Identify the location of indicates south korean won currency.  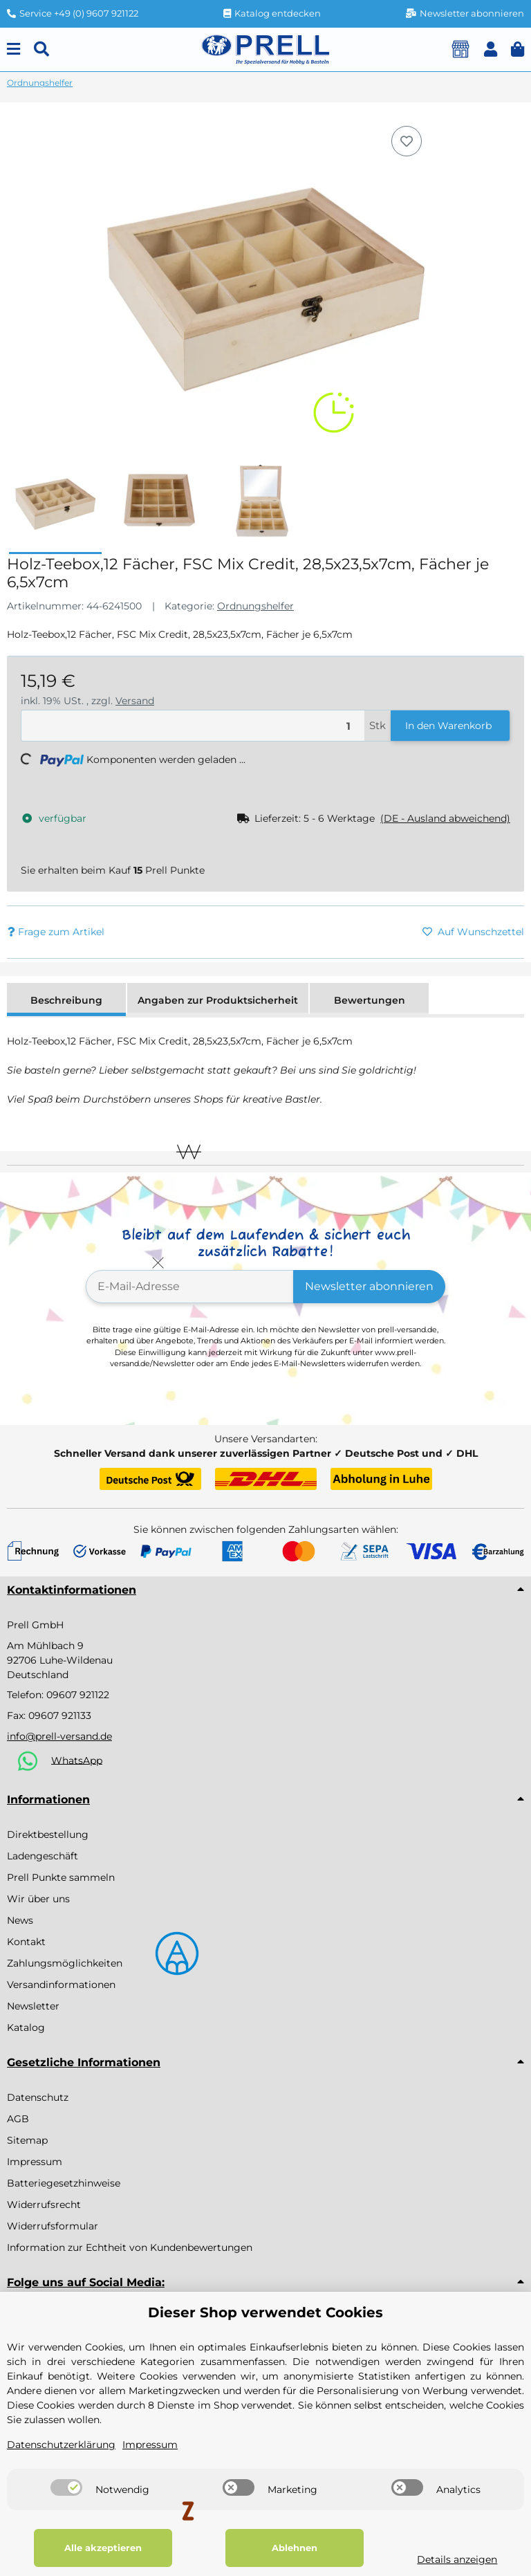
(189, 1151).